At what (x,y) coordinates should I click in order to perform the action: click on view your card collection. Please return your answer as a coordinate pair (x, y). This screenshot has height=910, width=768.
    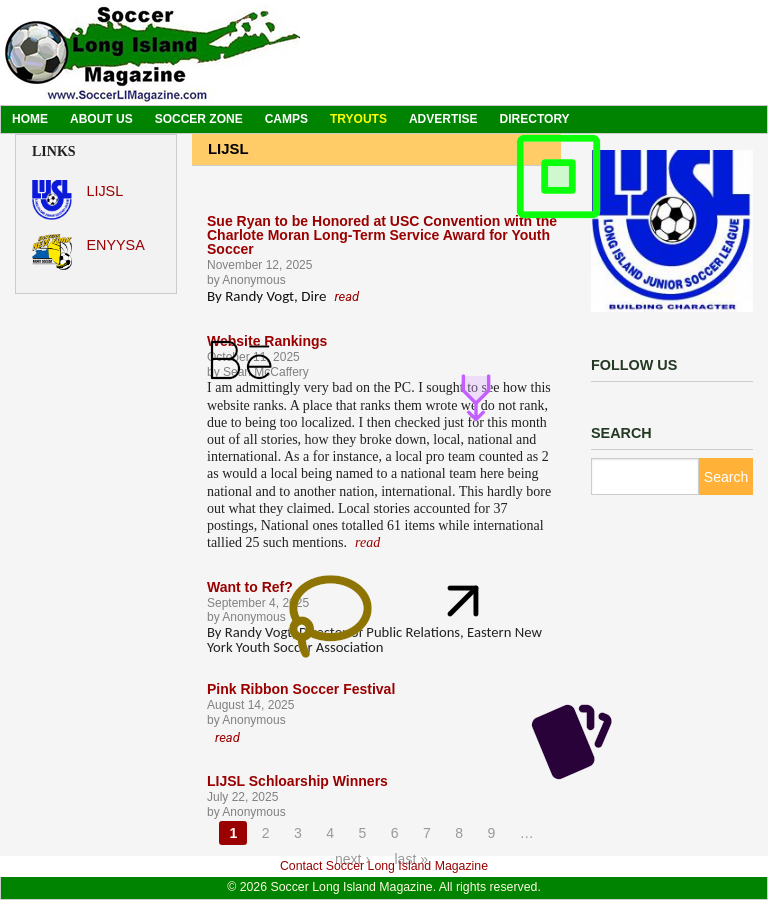
    Looking at the image, I should click on (571, 740).